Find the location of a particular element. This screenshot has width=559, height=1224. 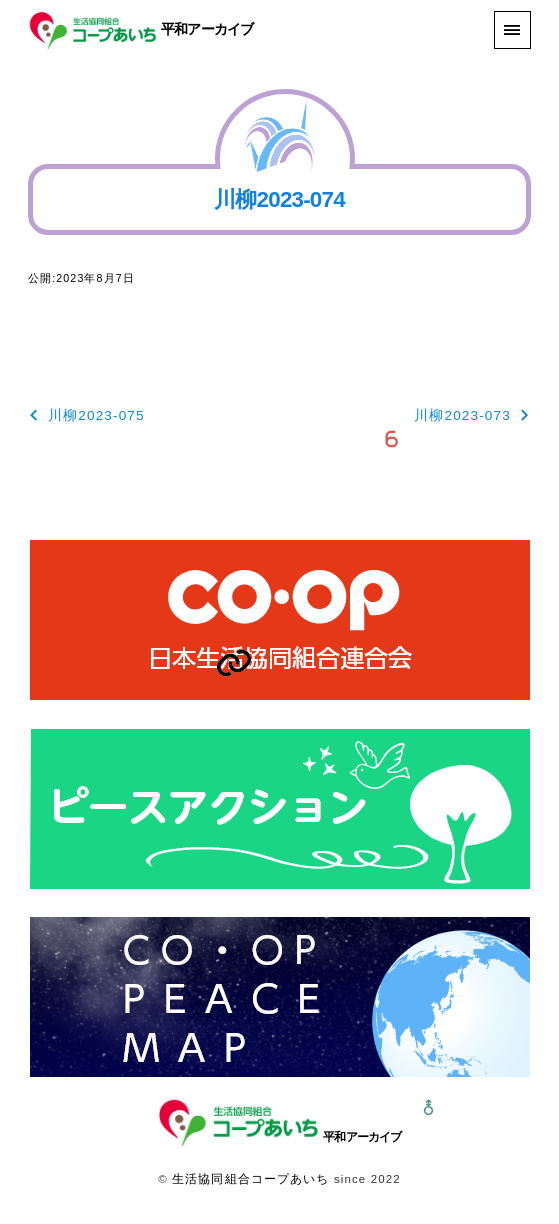

indicates male with upward stroke gender symbol is located at coordinates (428, 1107).